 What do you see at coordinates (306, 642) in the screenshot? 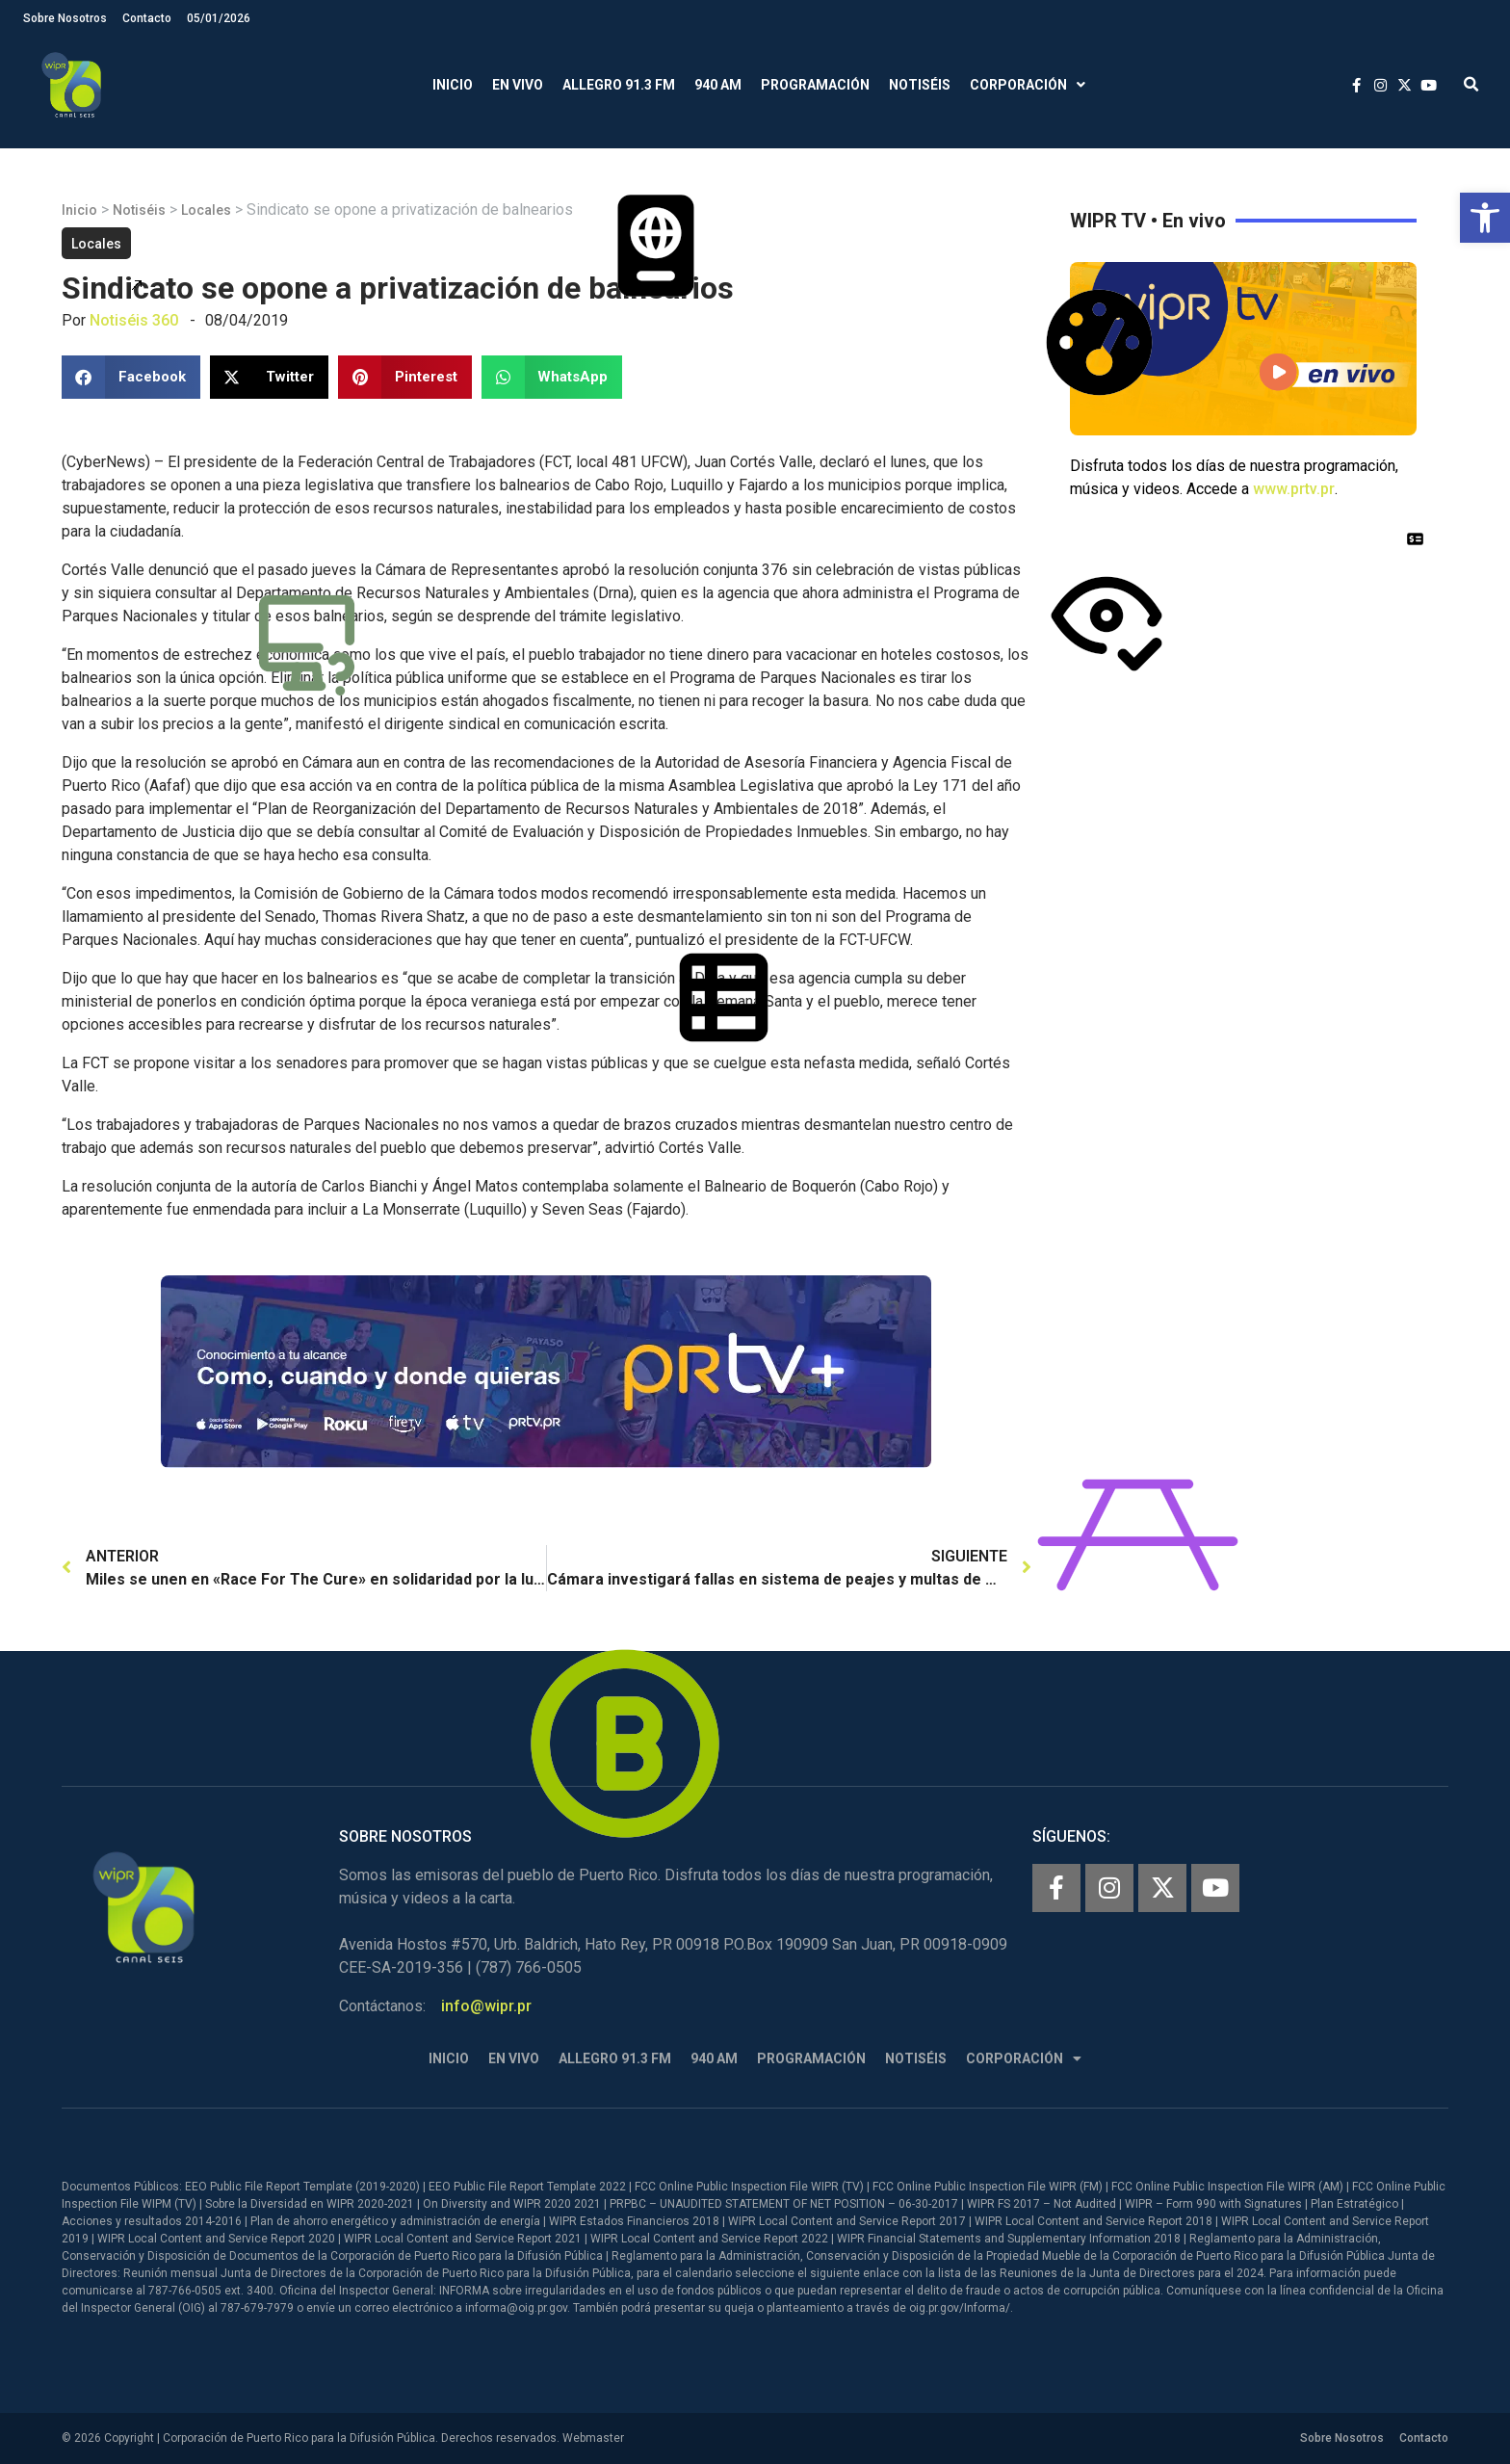
I see `get help or support for your desktop device` at bounding box center [306, 642].